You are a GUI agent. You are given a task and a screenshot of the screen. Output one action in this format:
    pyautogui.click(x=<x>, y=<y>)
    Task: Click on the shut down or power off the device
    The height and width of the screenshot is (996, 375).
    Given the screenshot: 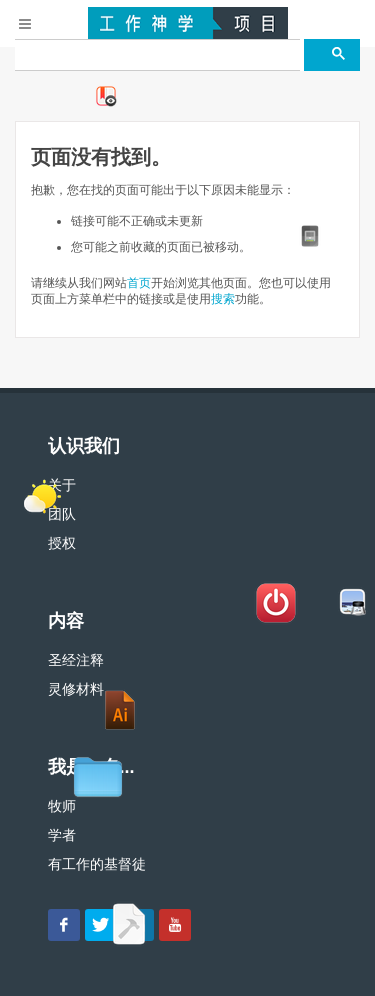 What is the action you would take?
    pyautogui.click(x=276, y=603)
    